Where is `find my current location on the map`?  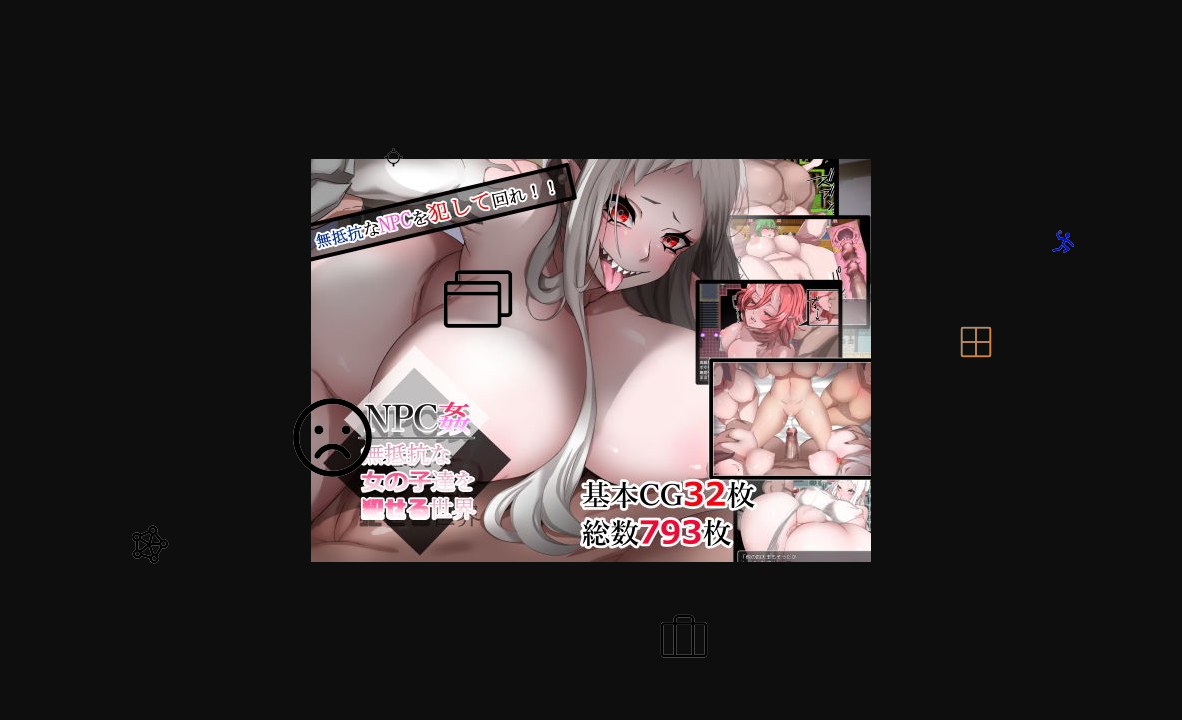
find my current location on the map is located at coordinates (393, 157).